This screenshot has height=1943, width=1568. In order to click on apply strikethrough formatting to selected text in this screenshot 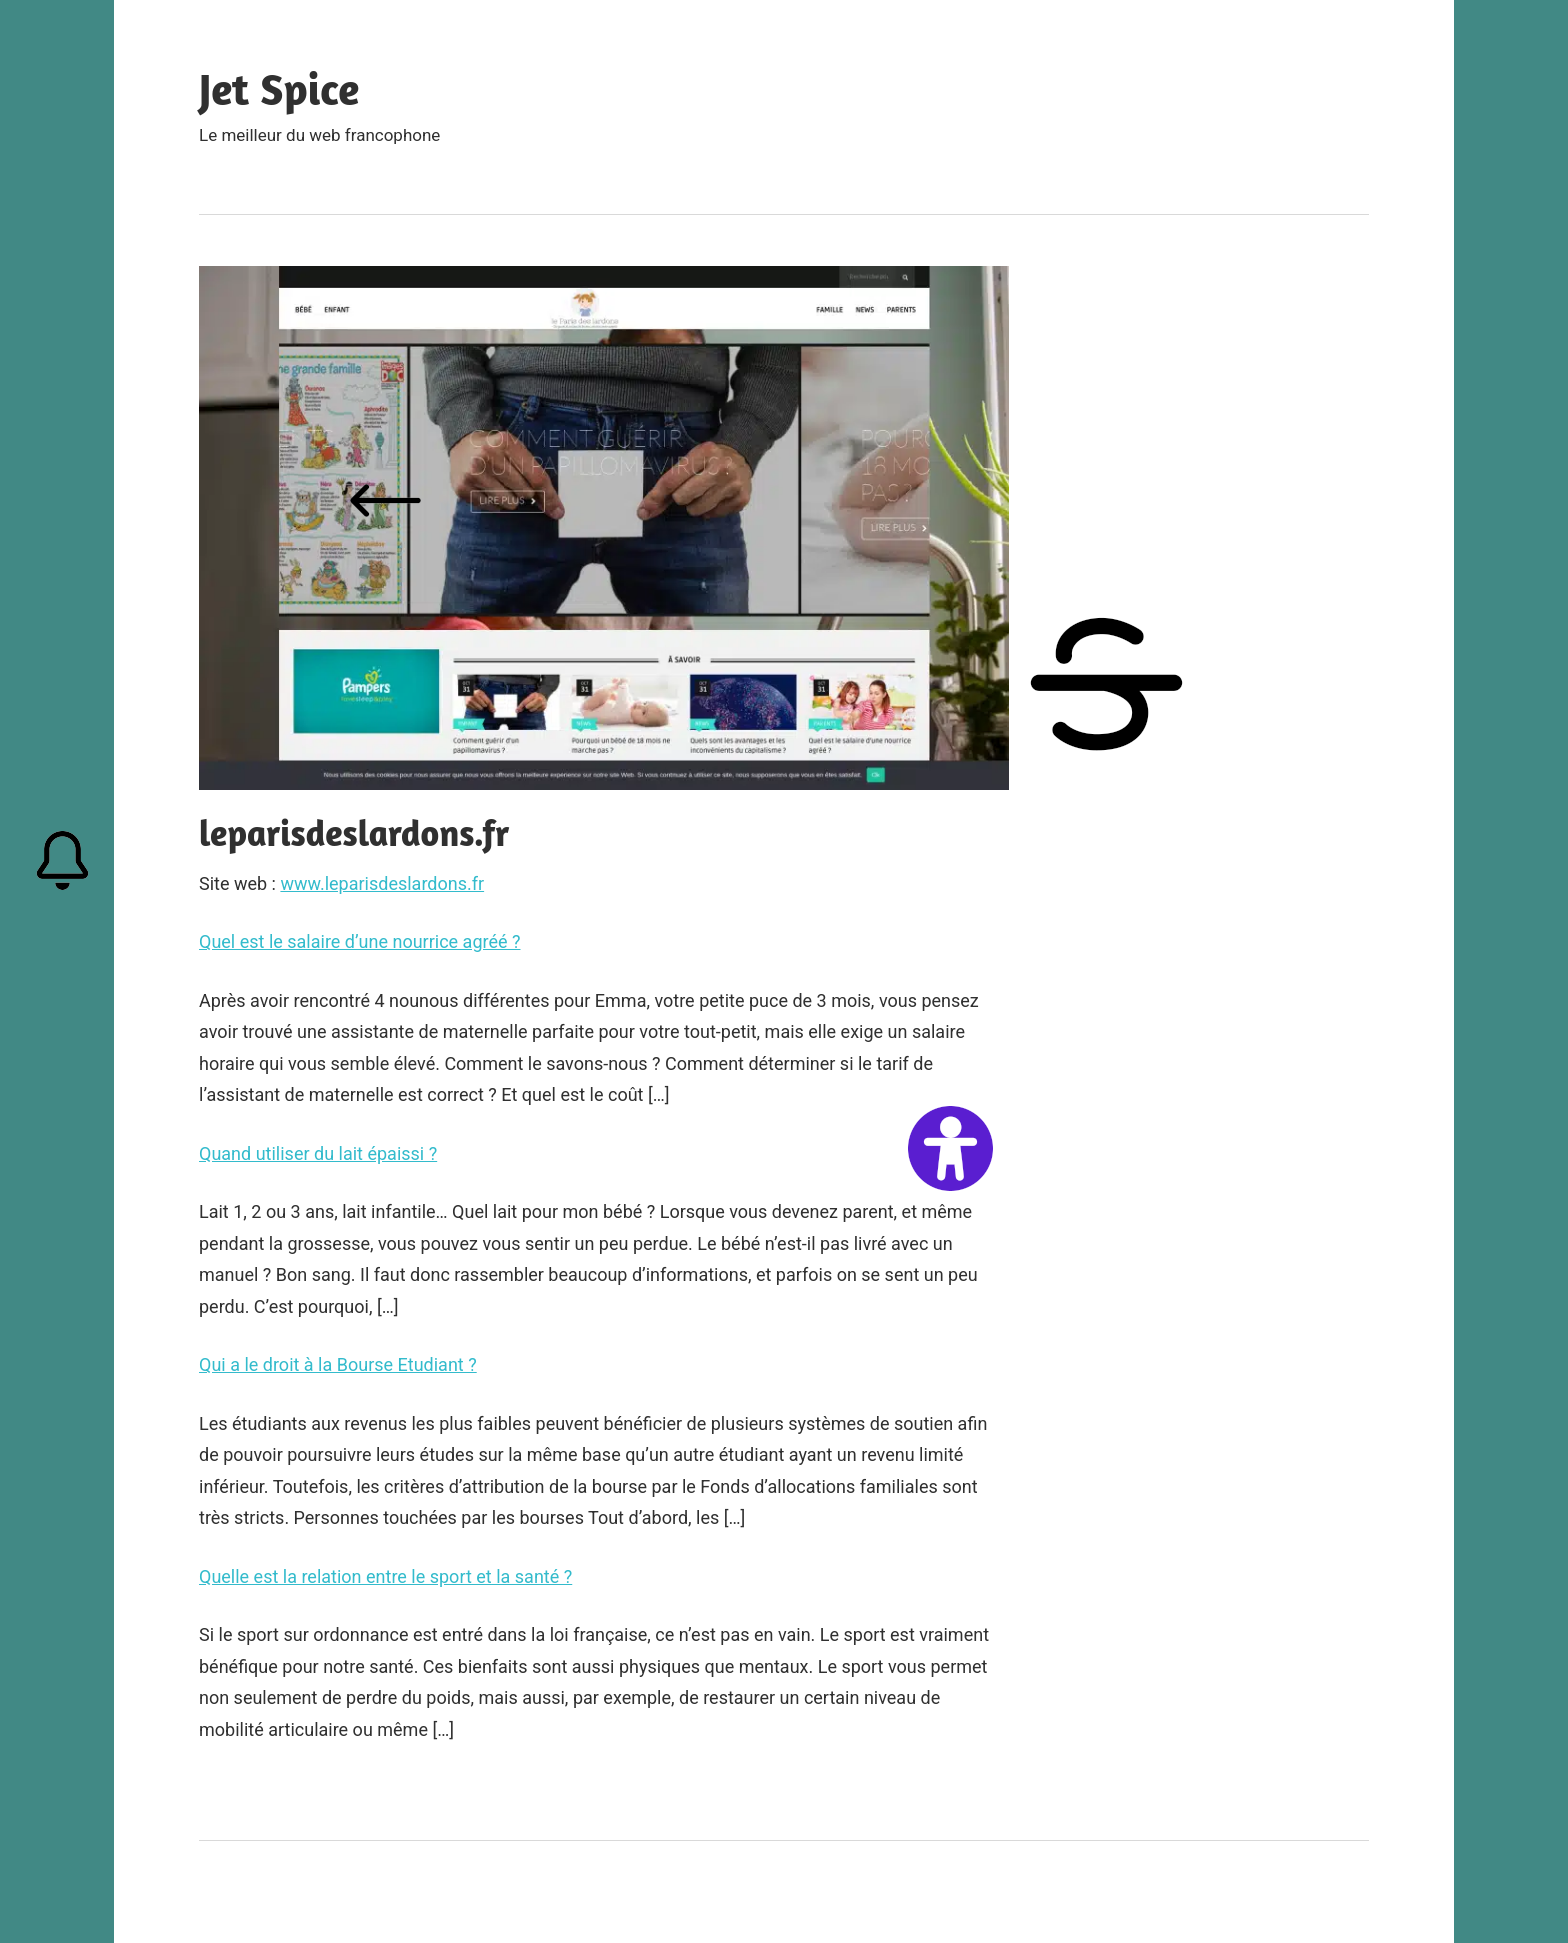, I will do `click(1106, 685)`.